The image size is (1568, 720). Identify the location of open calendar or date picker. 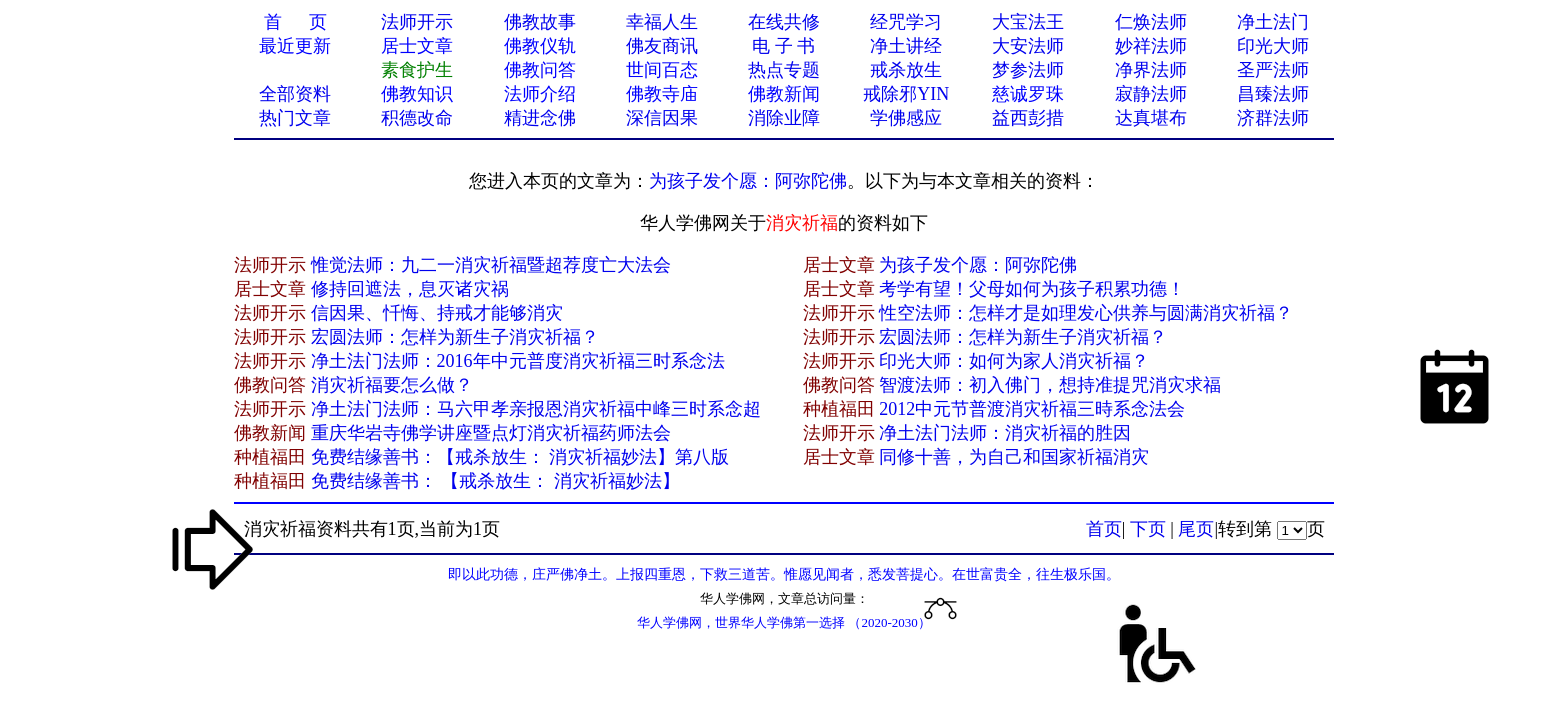
(1454, 389).